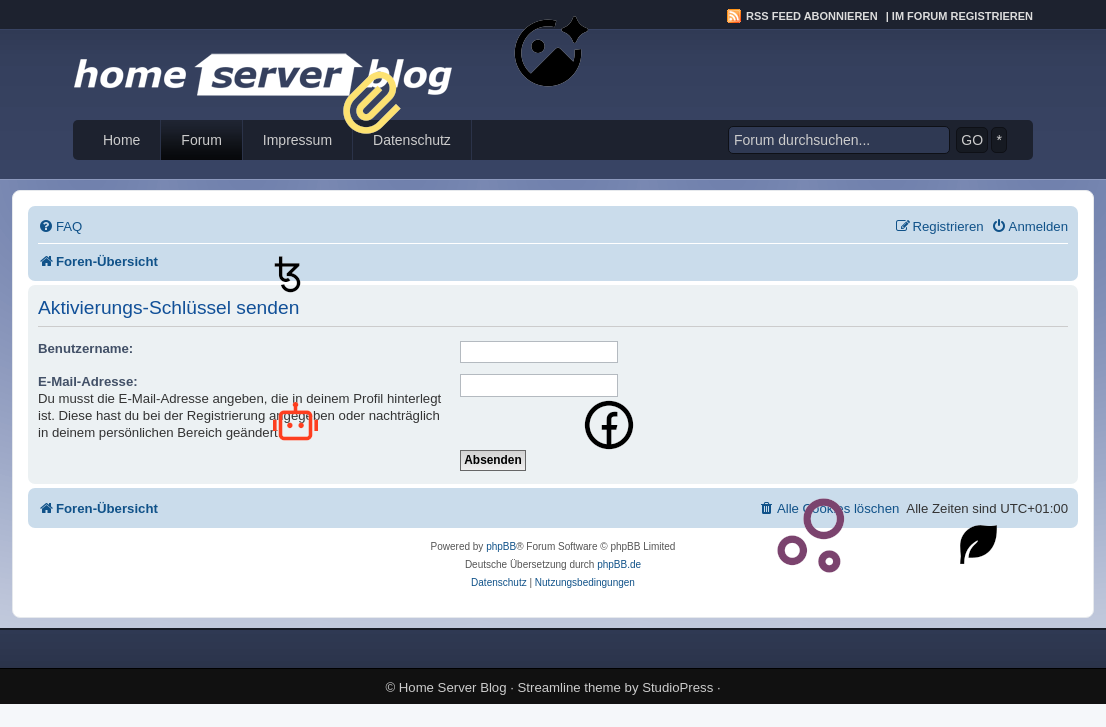 The image size is (1106, 727). I want to click on attach a file to your message, so click(373, 104).